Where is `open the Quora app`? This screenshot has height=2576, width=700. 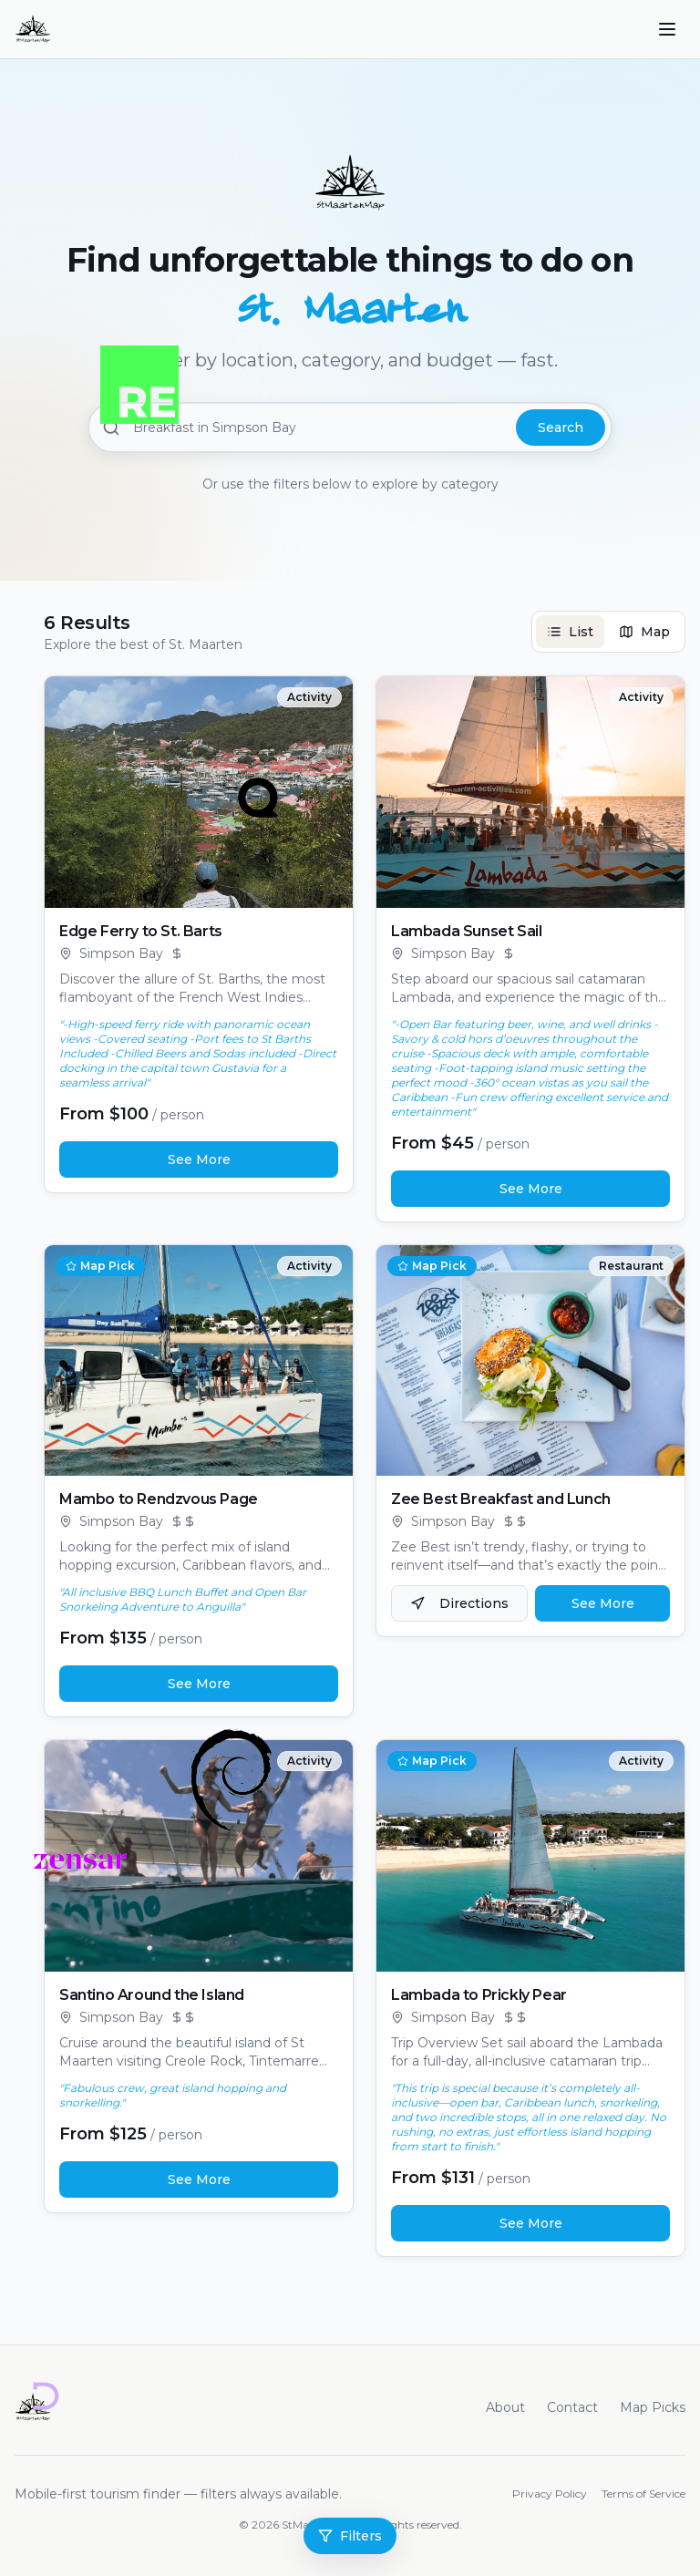
open the Quora app is located at coordinates (258, 798).